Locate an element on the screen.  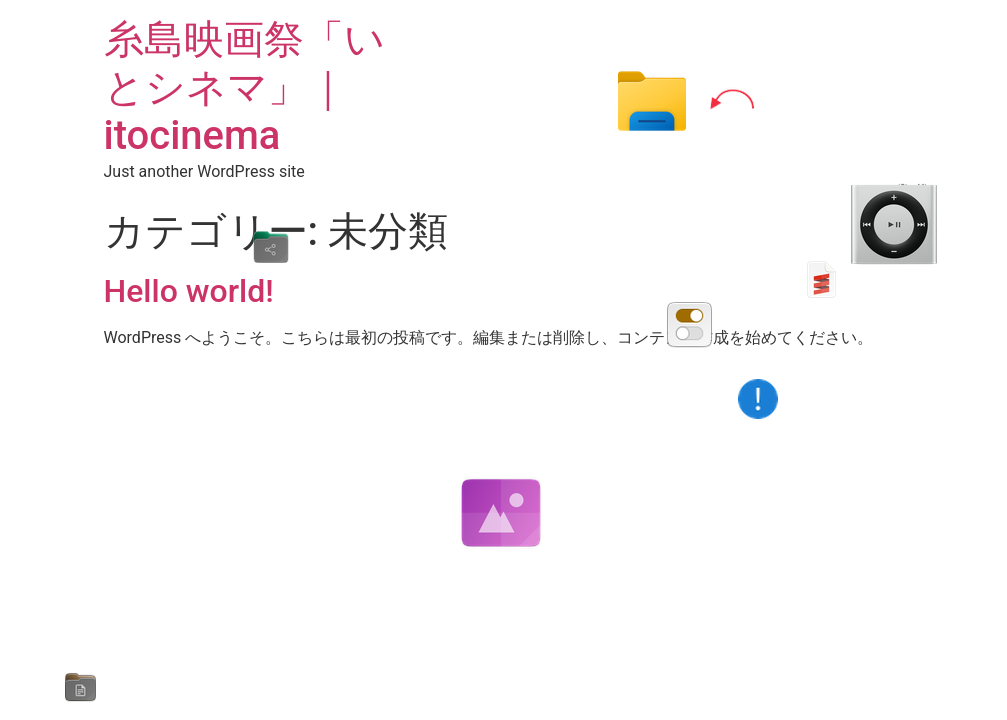
access your public shared folder is located at coordinates (271, 247).